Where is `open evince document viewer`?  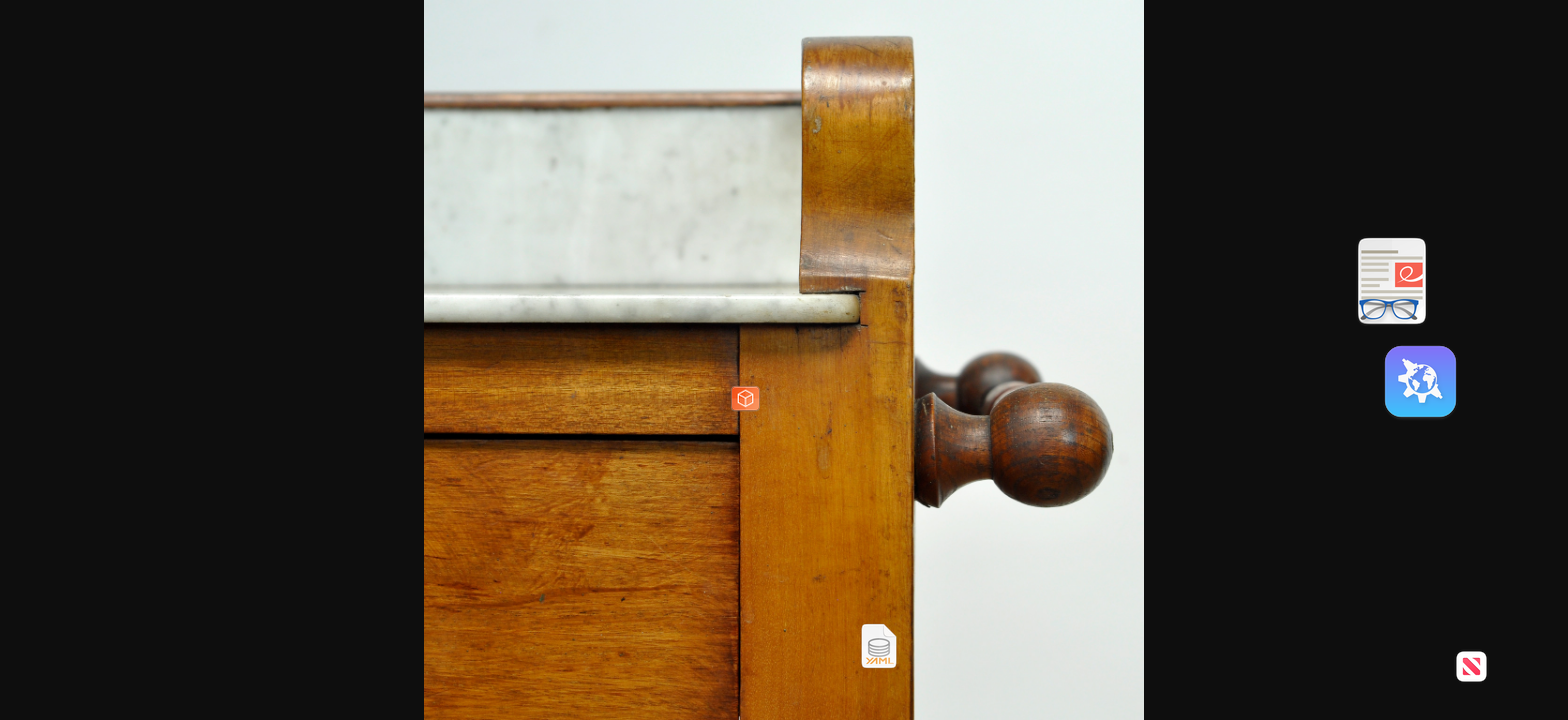
open evince document viewer is located at coordinates (1392, 281).